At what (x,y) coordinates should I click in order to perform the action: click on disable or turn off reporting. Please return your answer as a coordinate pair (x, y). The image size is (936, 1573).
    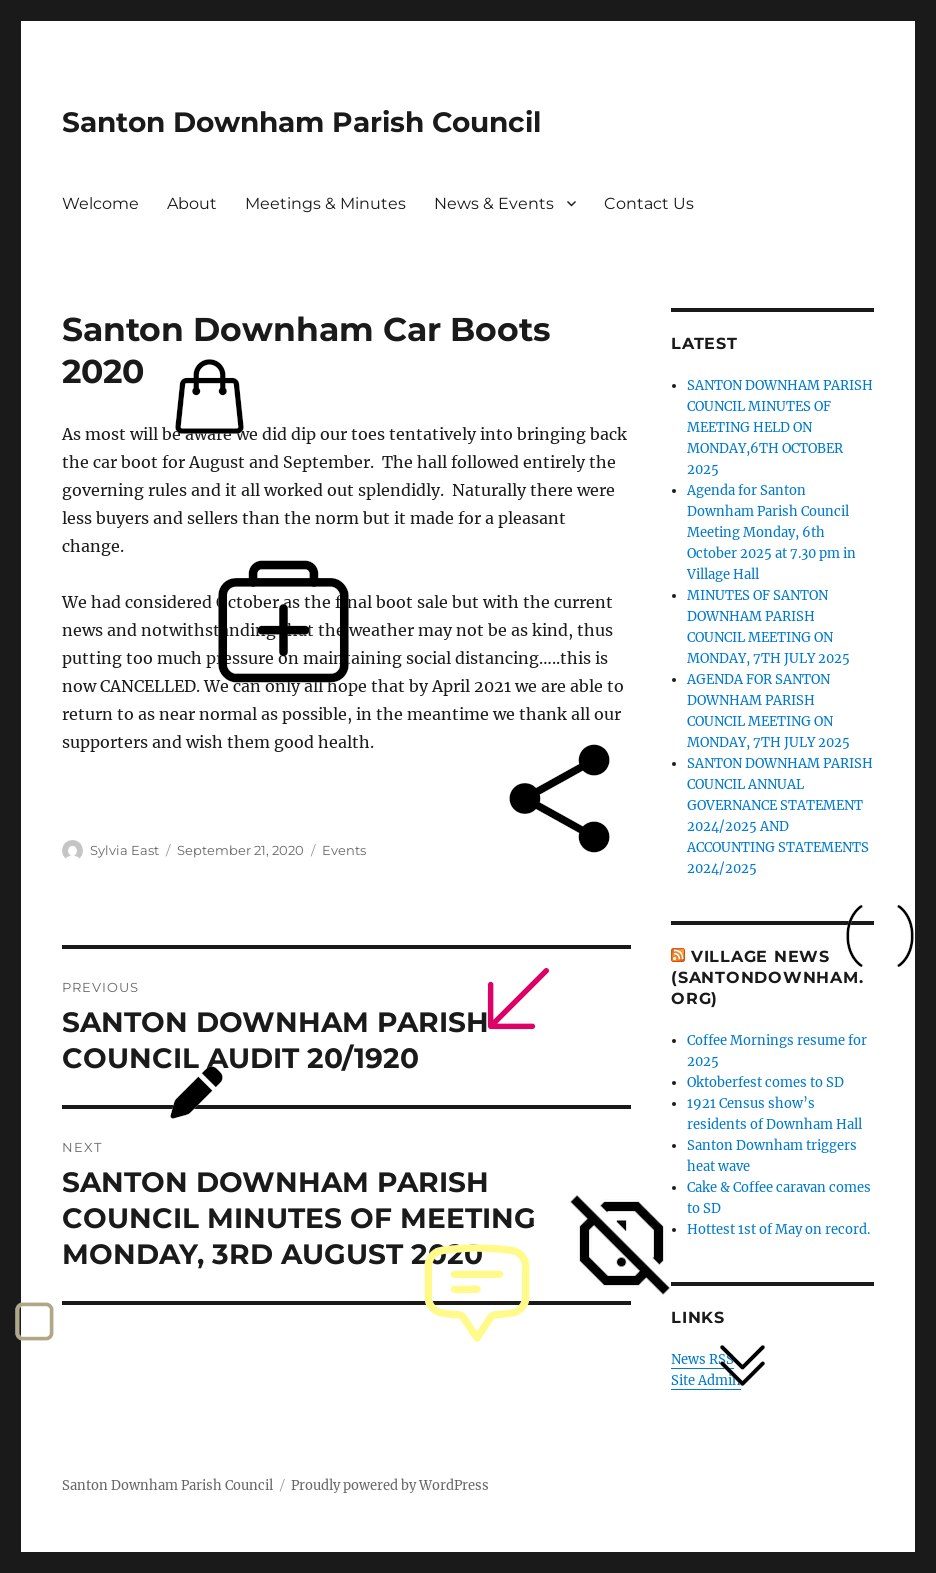
    Looking at the image, I should click on (621, 1243).